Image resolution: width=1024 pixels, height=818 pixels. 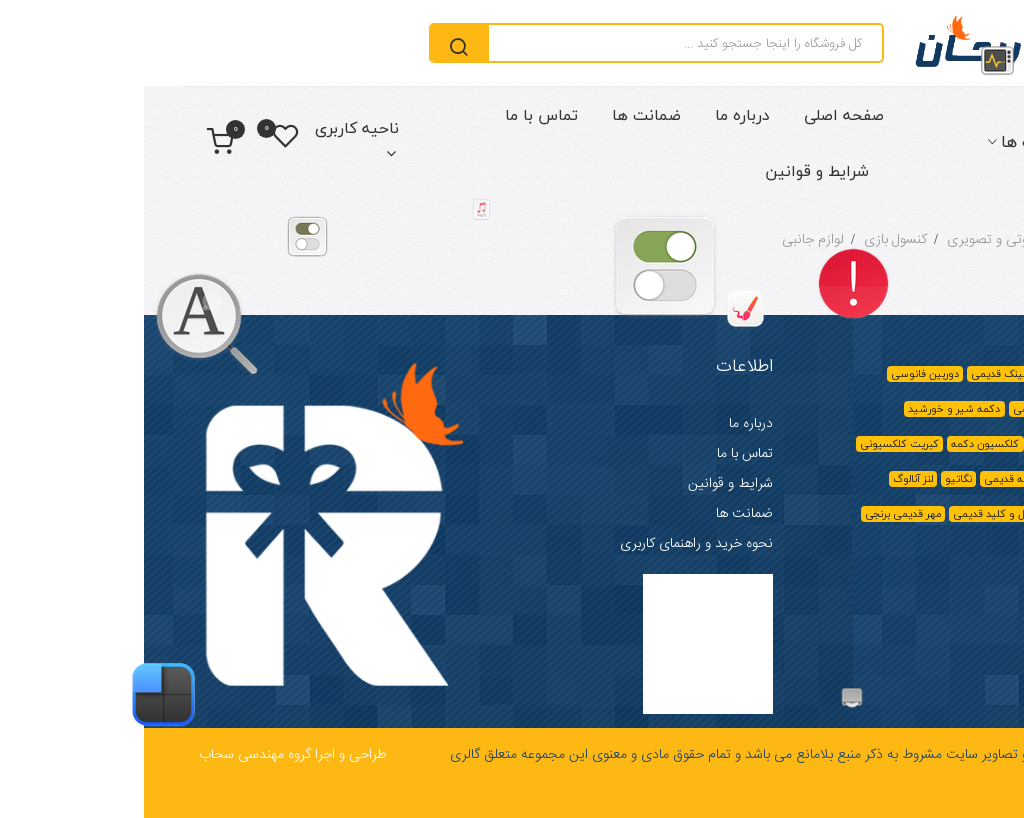 I want to click on open system monitor application, so click(x=997, y=60).